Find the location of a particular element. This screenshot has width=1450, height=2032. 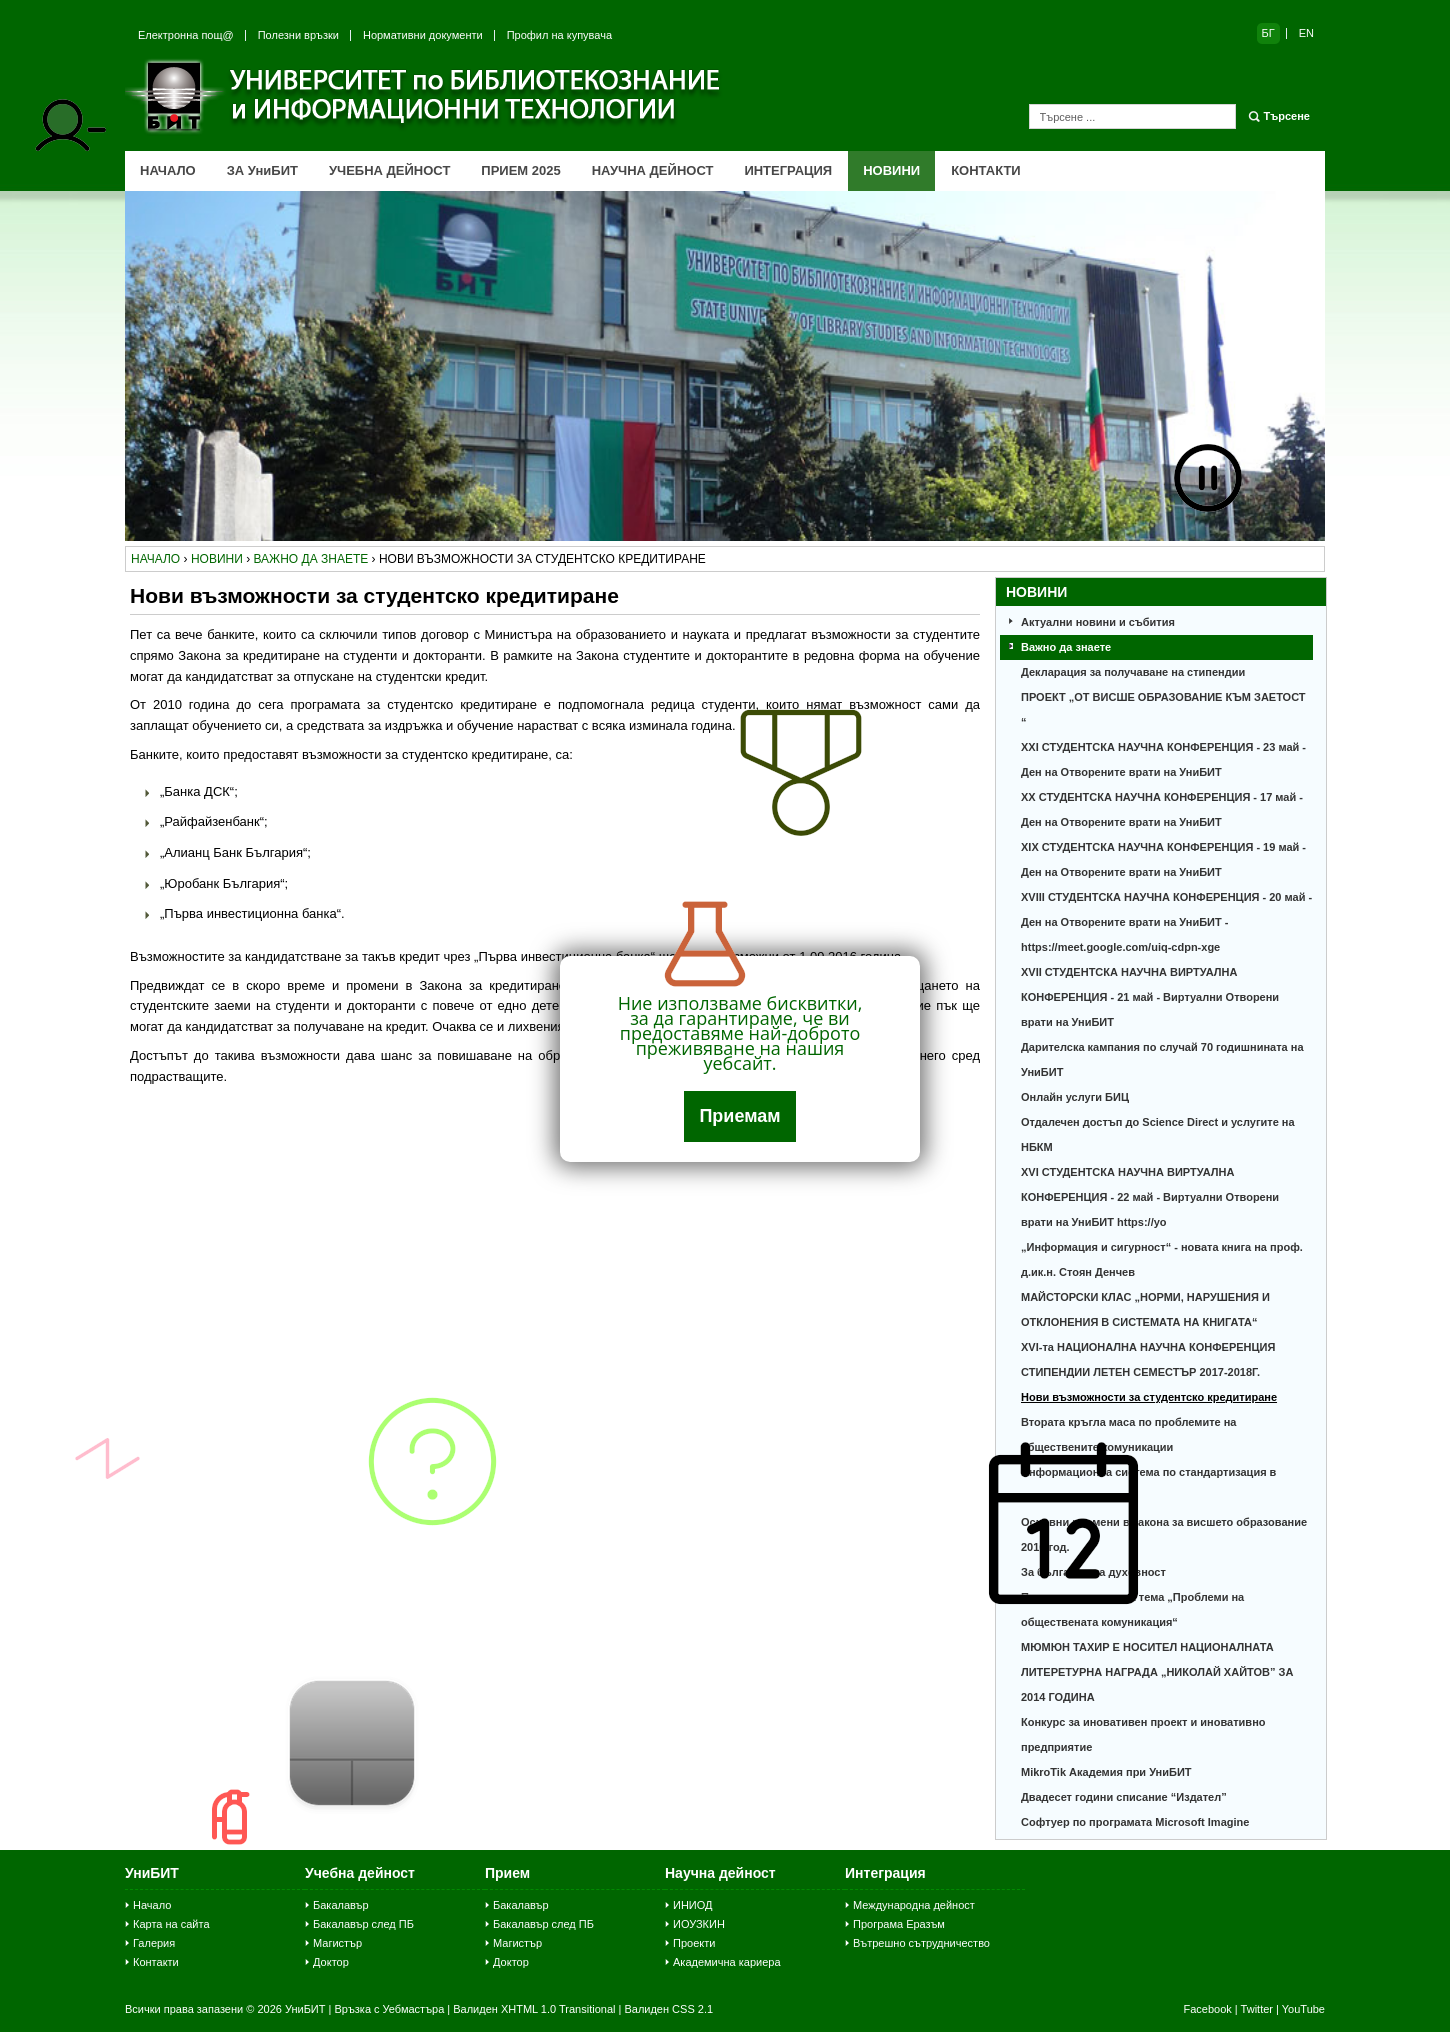

access help or support is located at coordinates (432, 1461).